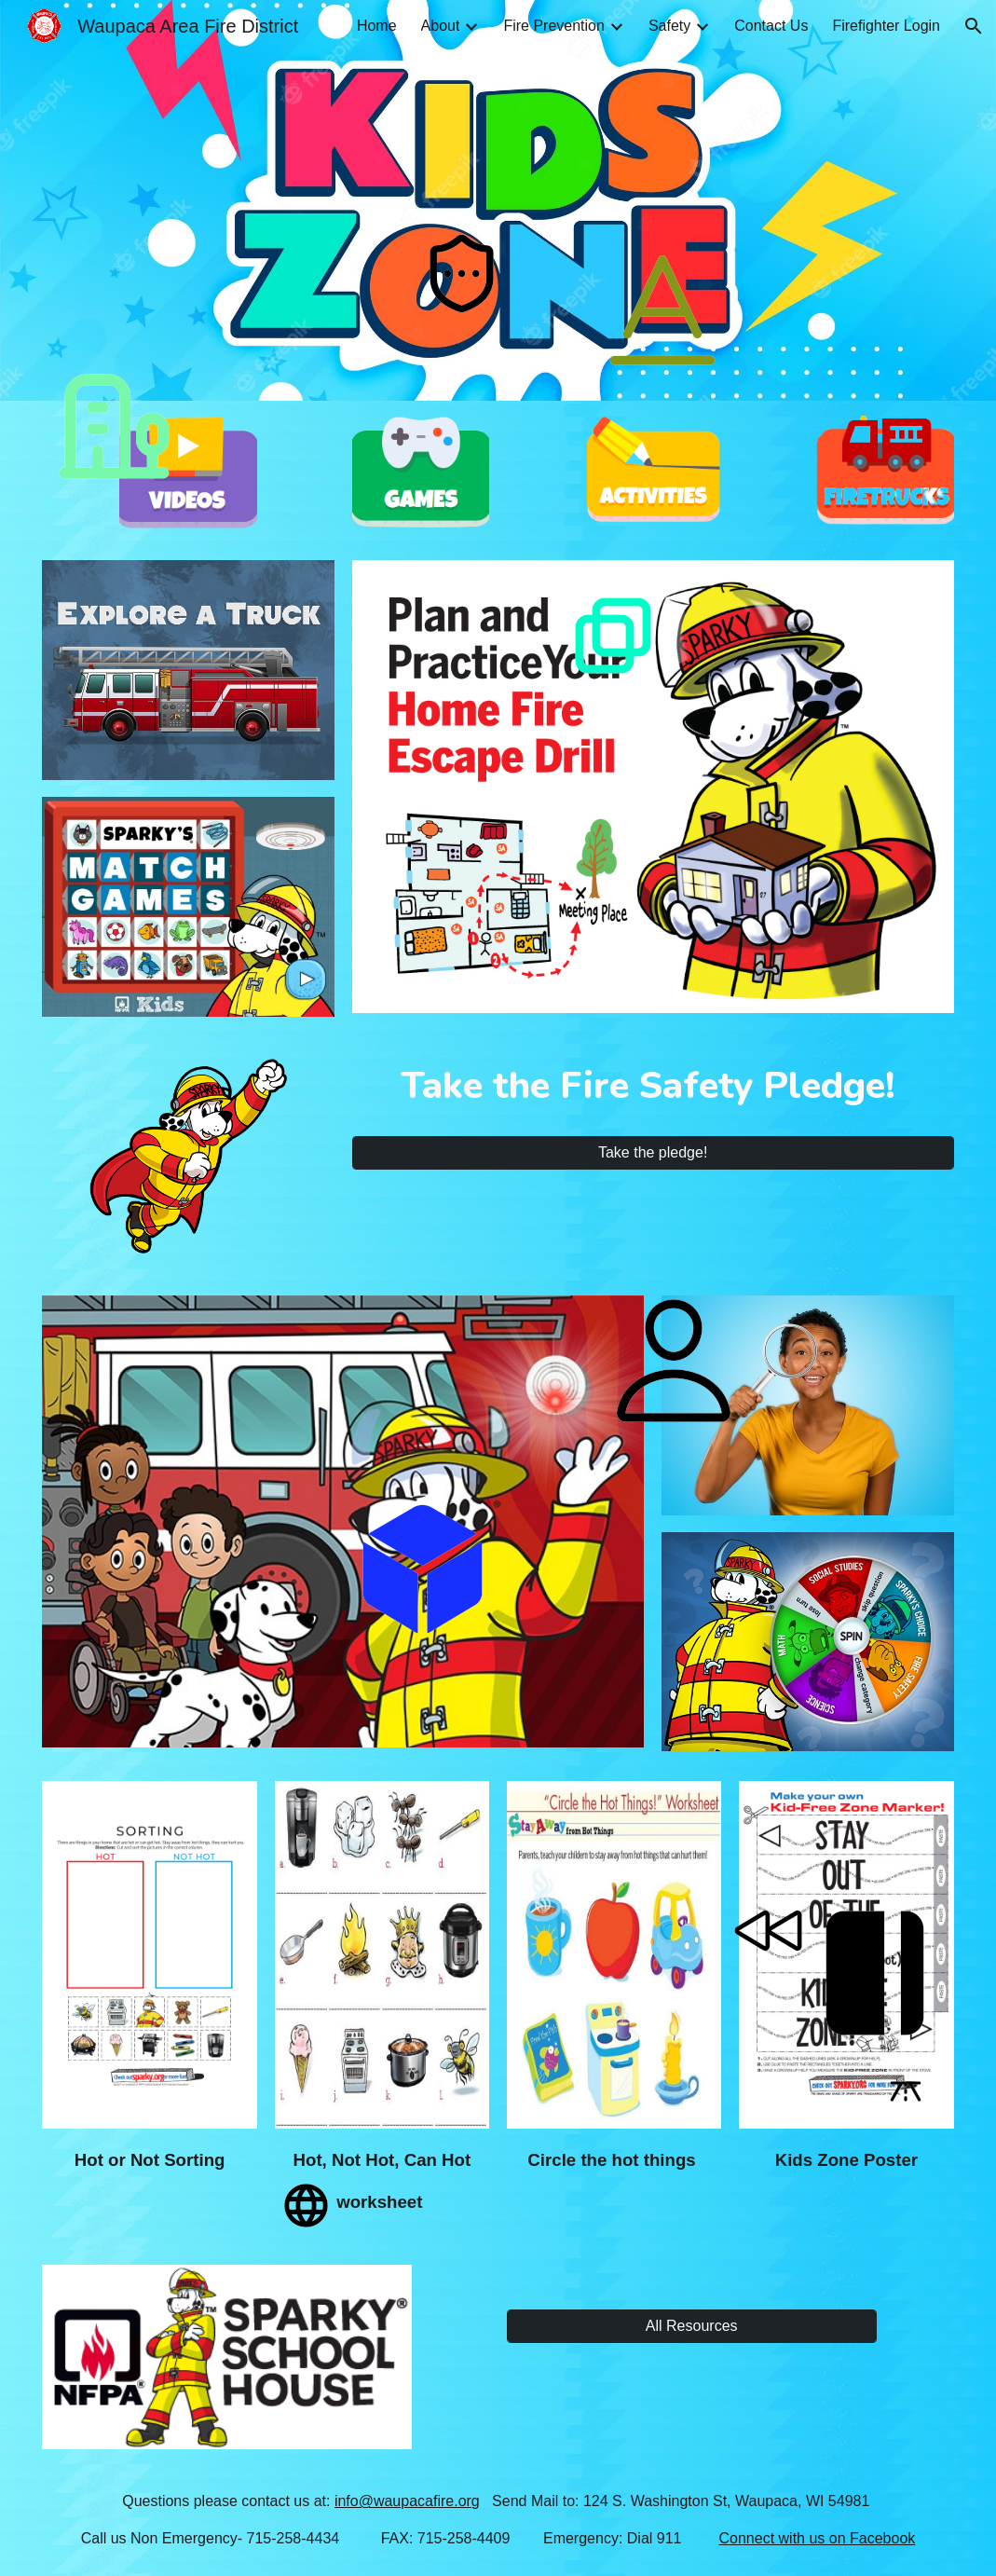 Image resolution: width=996 pixels, height=2576 pixels. Describe the element at coordinates (114, 423) in the screenshot. I see `view property listings` at that location.